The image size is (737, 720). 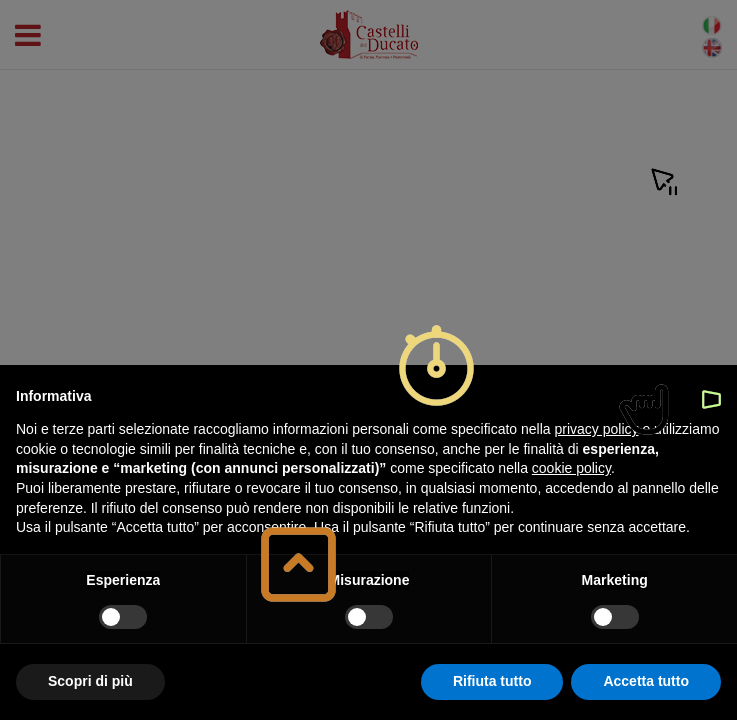 I want to click on start or view a timer, so click(x=436, y=365).